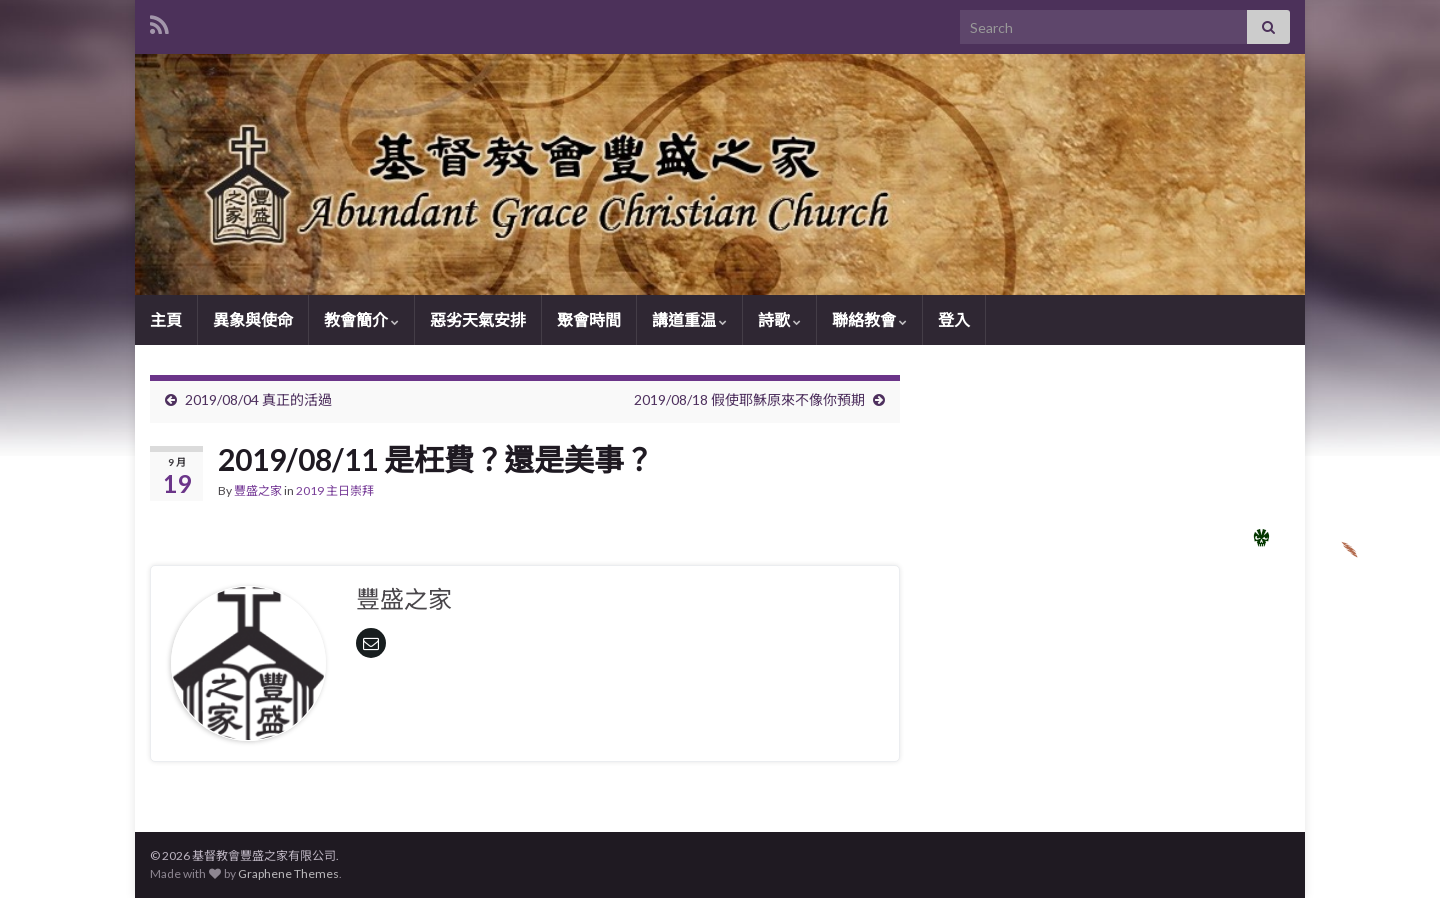  What do you see at coordinates (1349, 549) in the screenshot?
I see `indicates a critical hit or piercing damage in combat` at bounding box center [1349, 549].